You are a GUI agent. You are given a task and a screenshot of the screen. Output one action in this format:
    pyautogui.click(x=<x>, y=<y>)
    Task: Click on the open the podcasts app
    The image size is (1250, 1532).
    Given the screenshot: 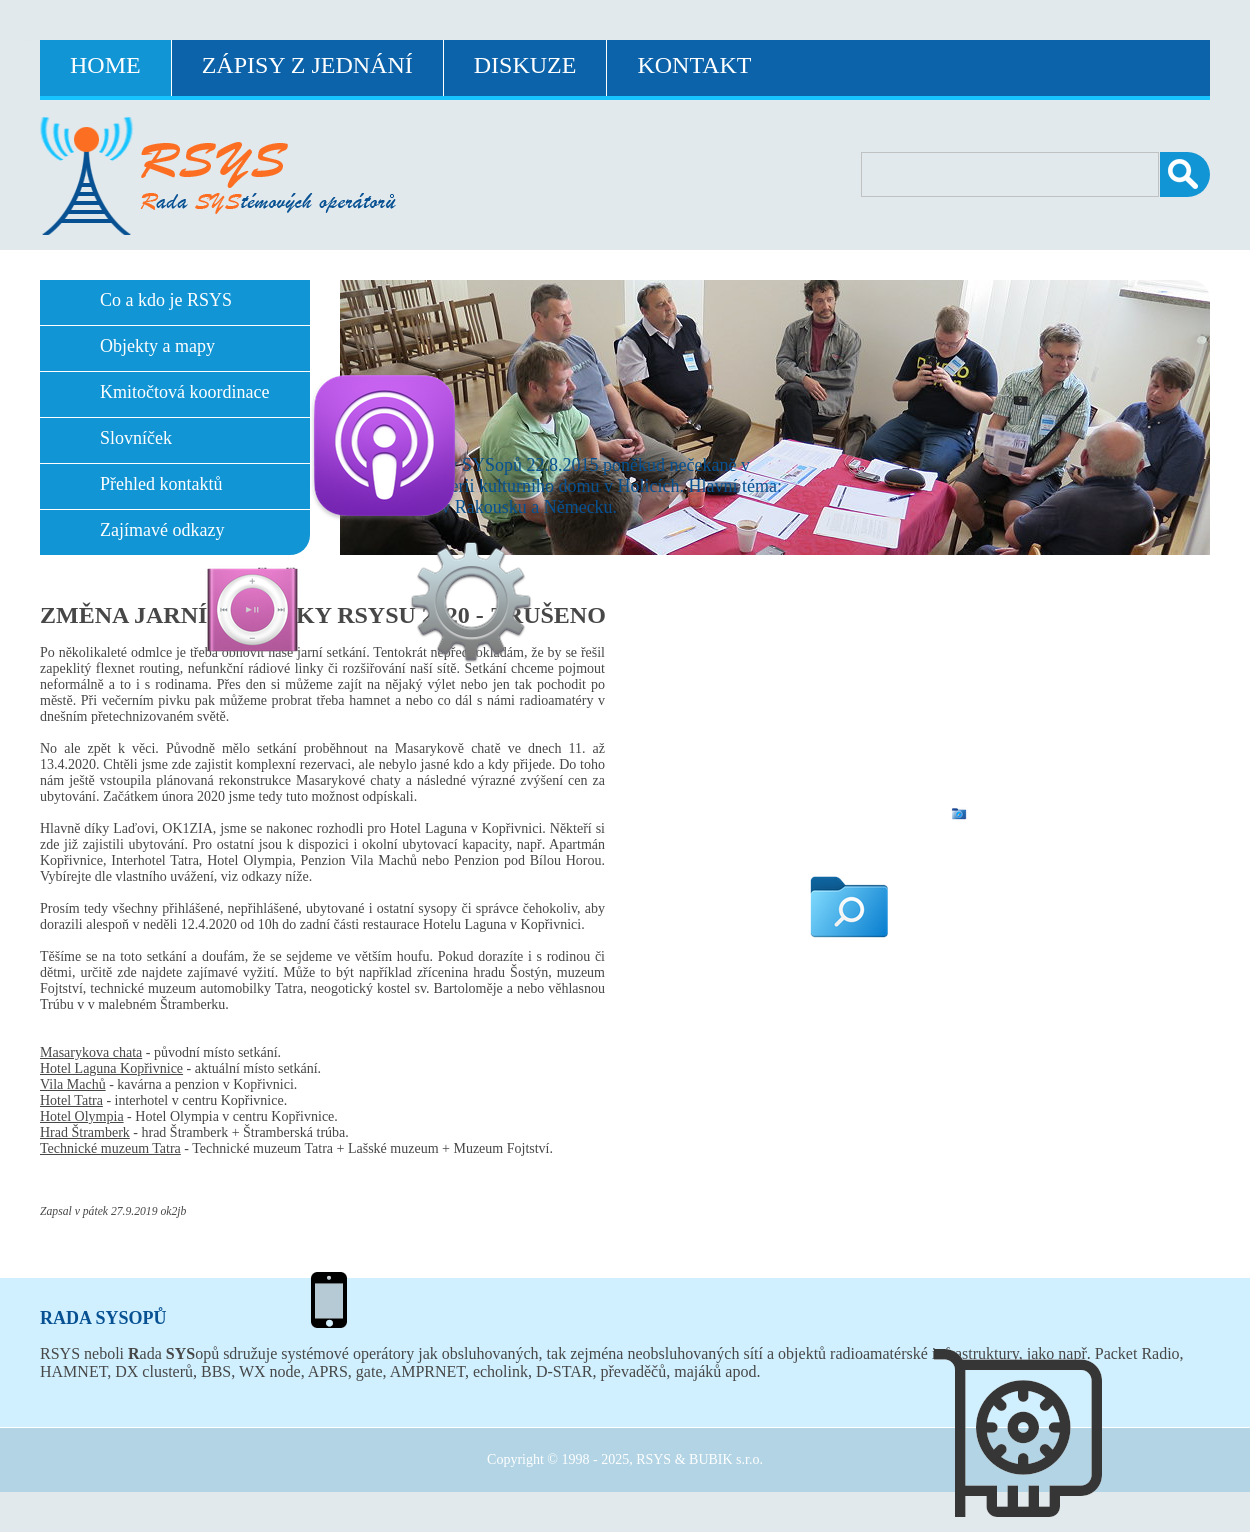 What is the action you would take?
    pyautogui.click(x=384, y=445)
    